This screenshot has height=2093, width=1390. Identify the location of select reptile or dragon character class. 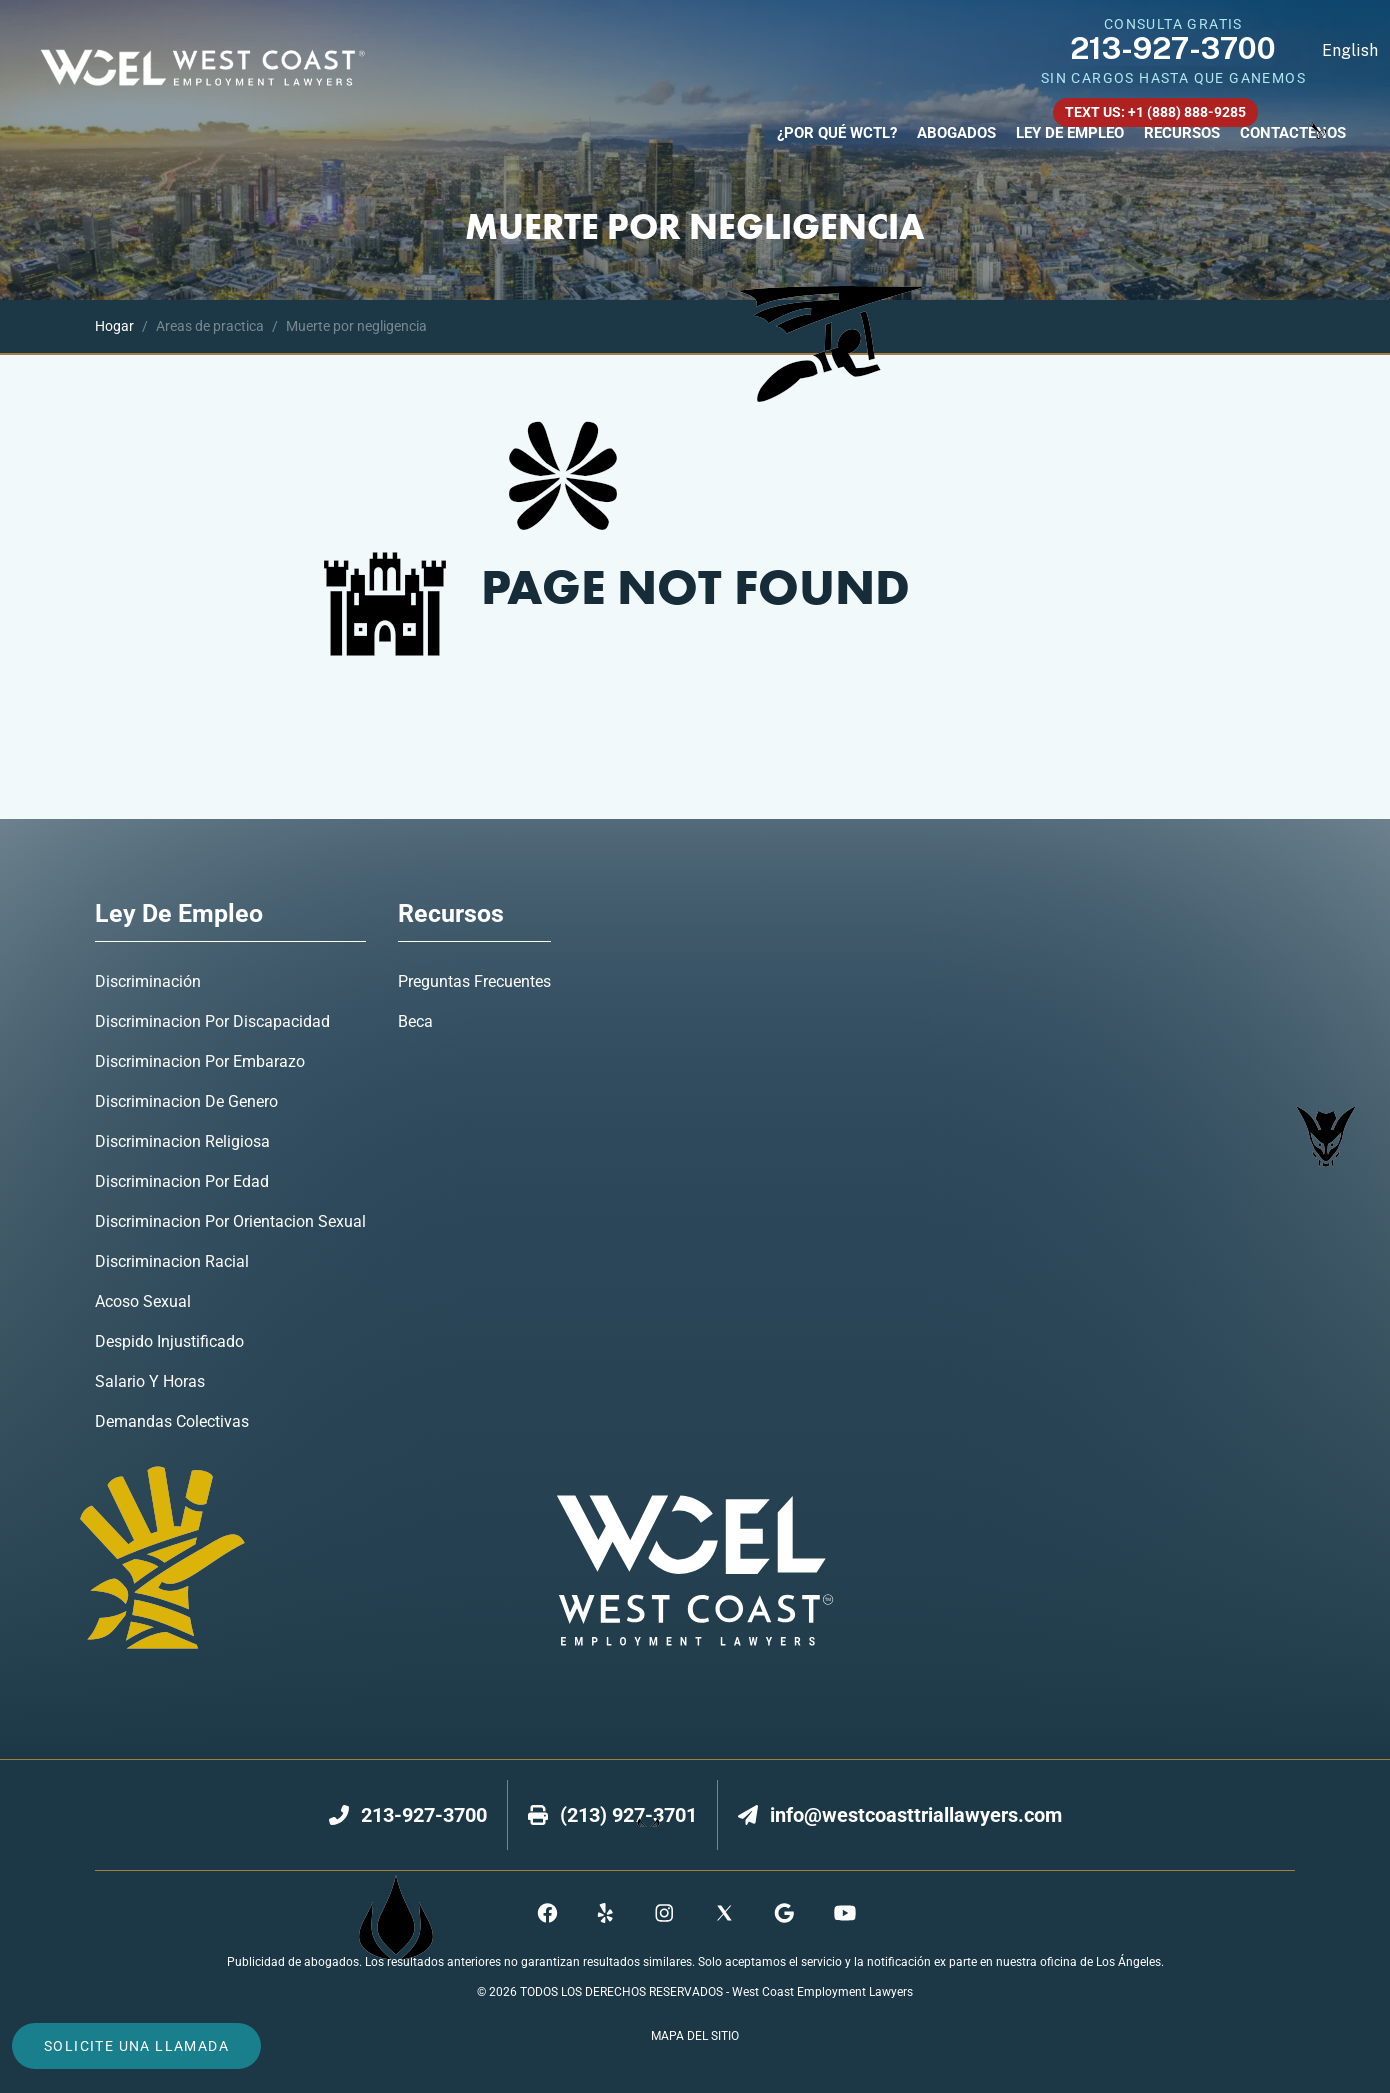
(1326, 1136).